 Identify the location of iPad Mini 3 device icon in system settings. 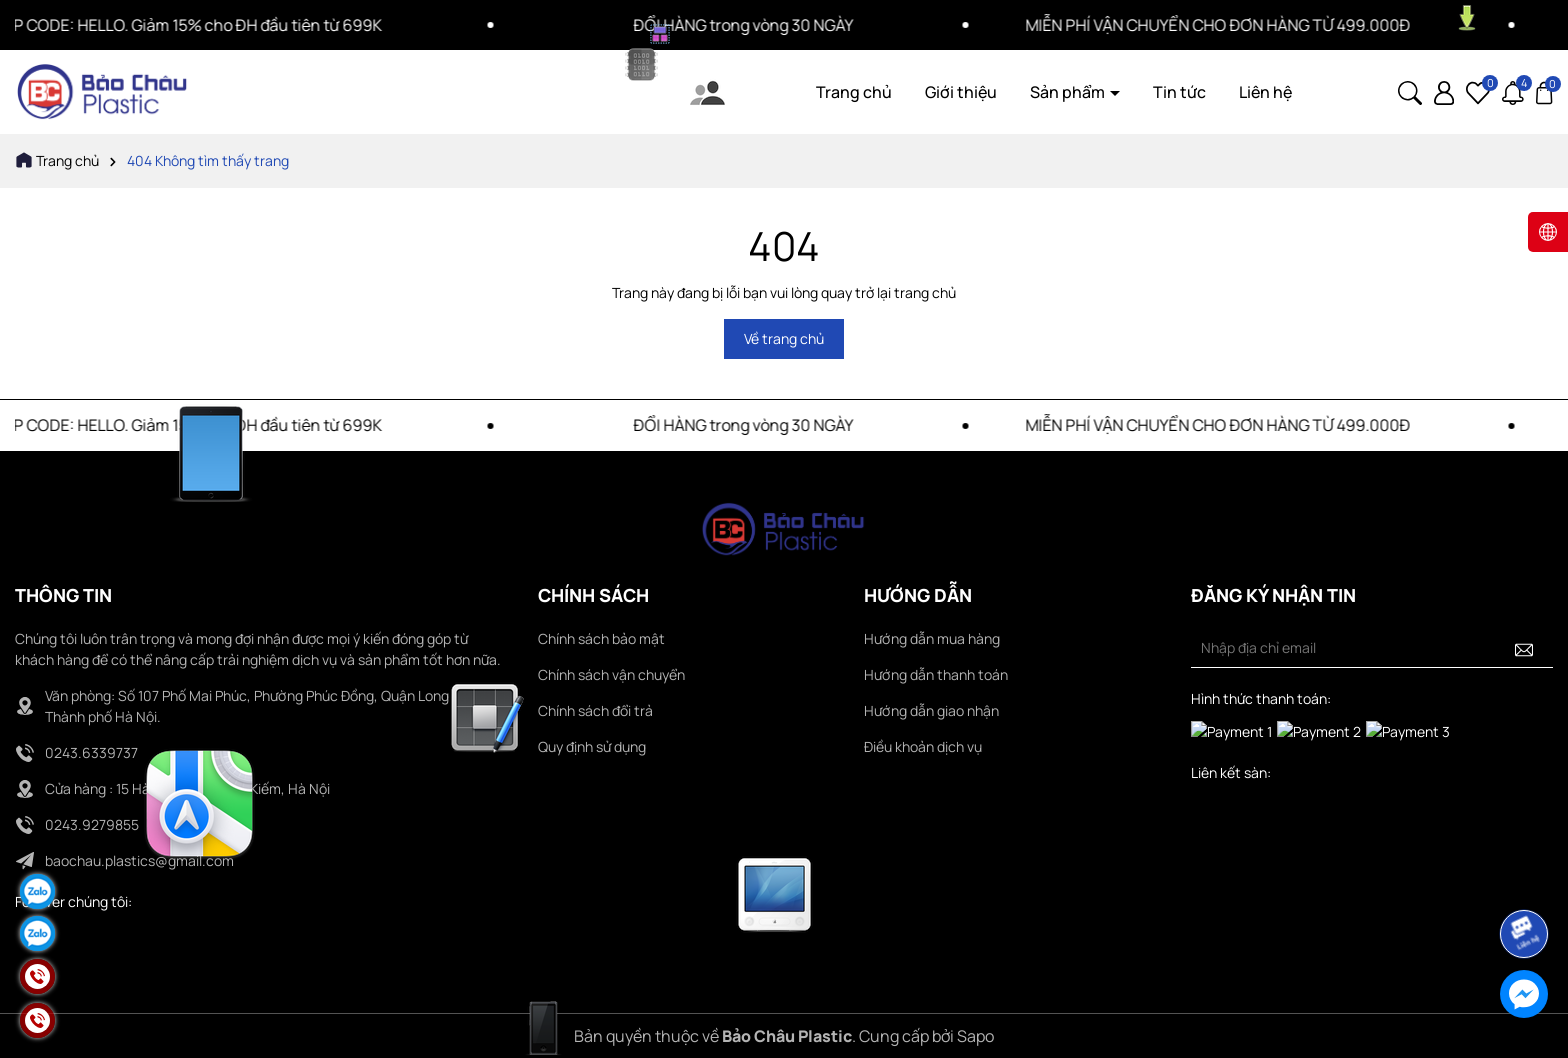
(211, 445).